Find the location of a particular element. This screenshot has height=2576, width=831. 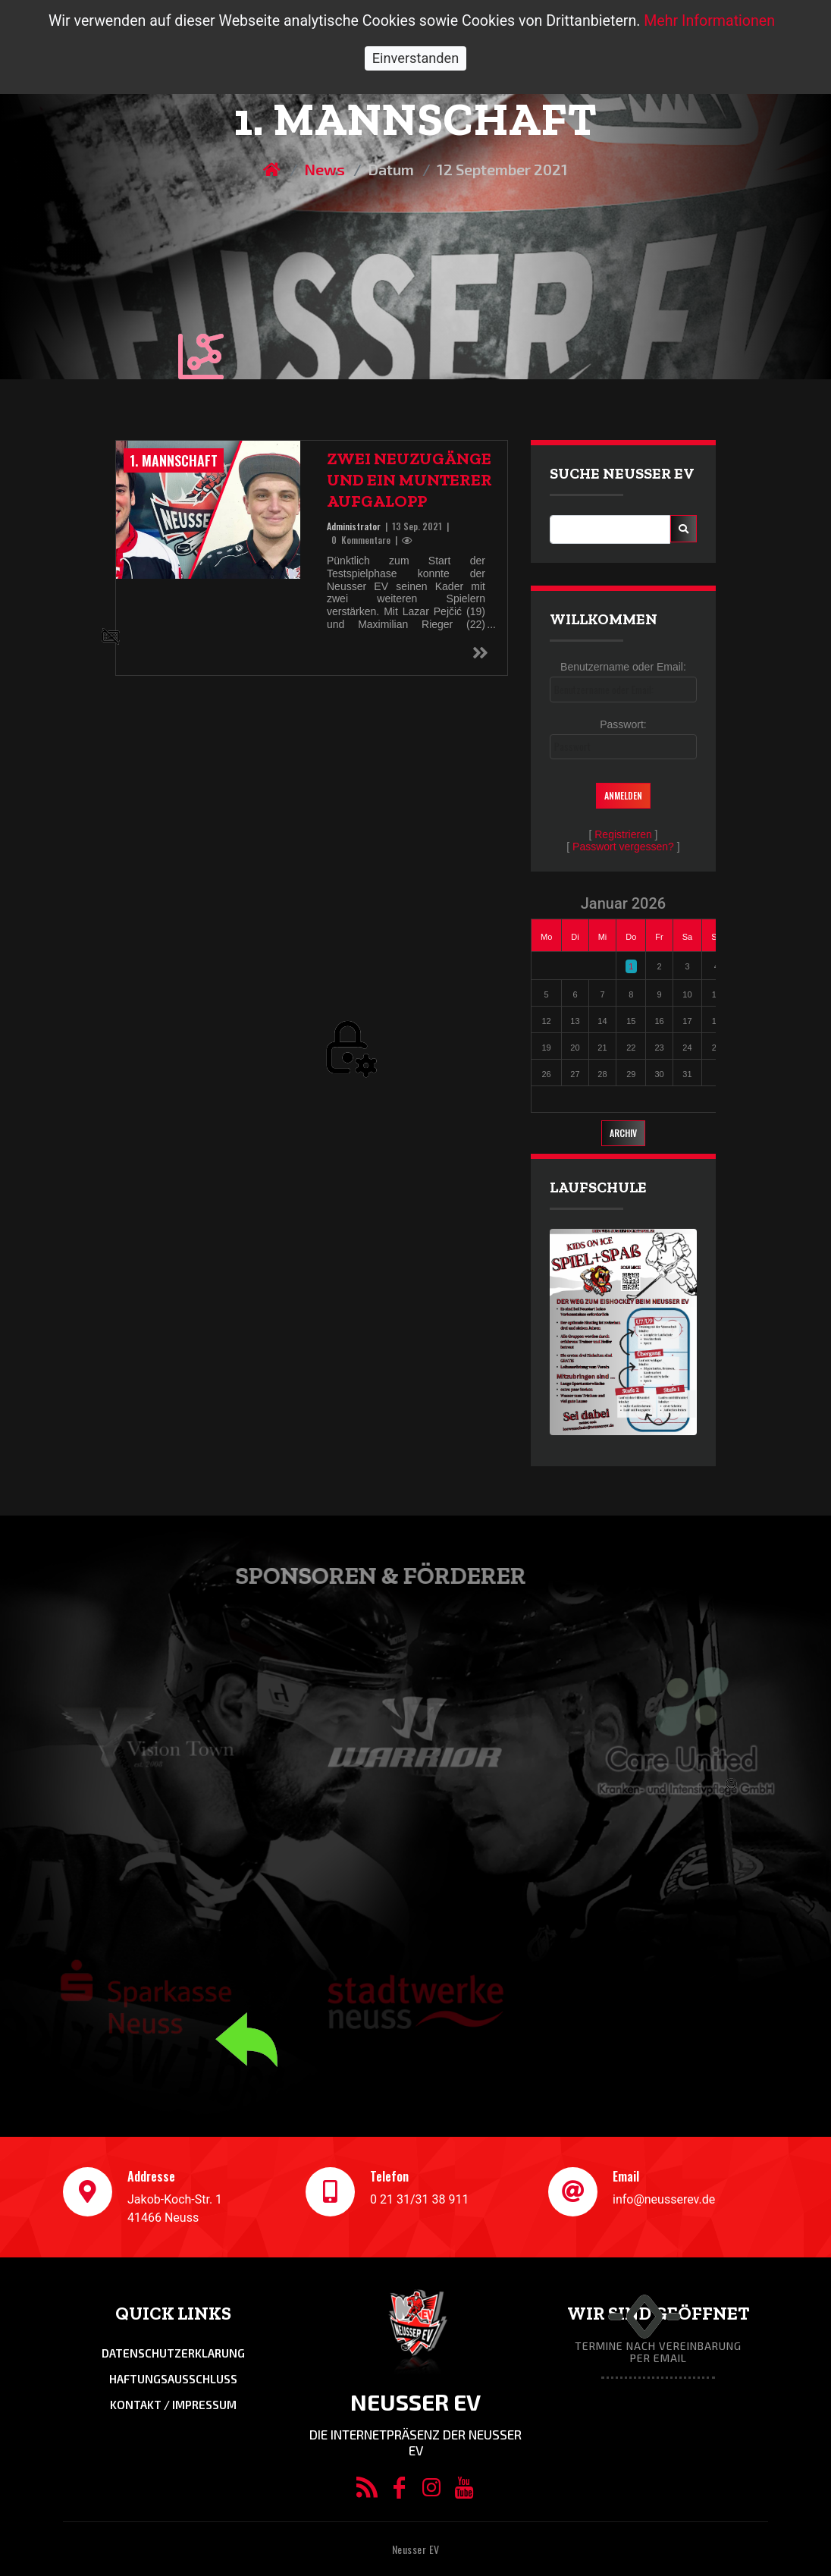

access security settings is located at coordinates (347, 1047).